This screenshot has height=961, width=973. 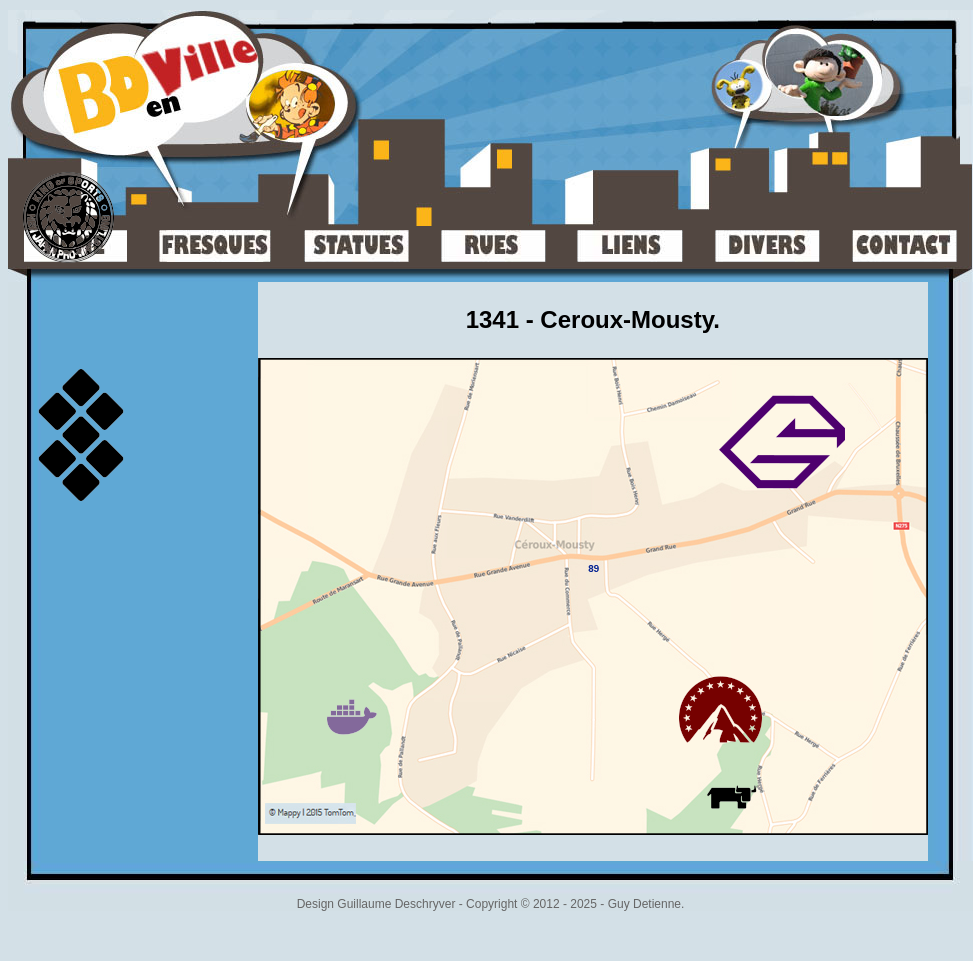 What do you see at coordinates (782, 442) in the screenshot?
I see `garuda linux operating system logo` at bounding box center [782, 442].